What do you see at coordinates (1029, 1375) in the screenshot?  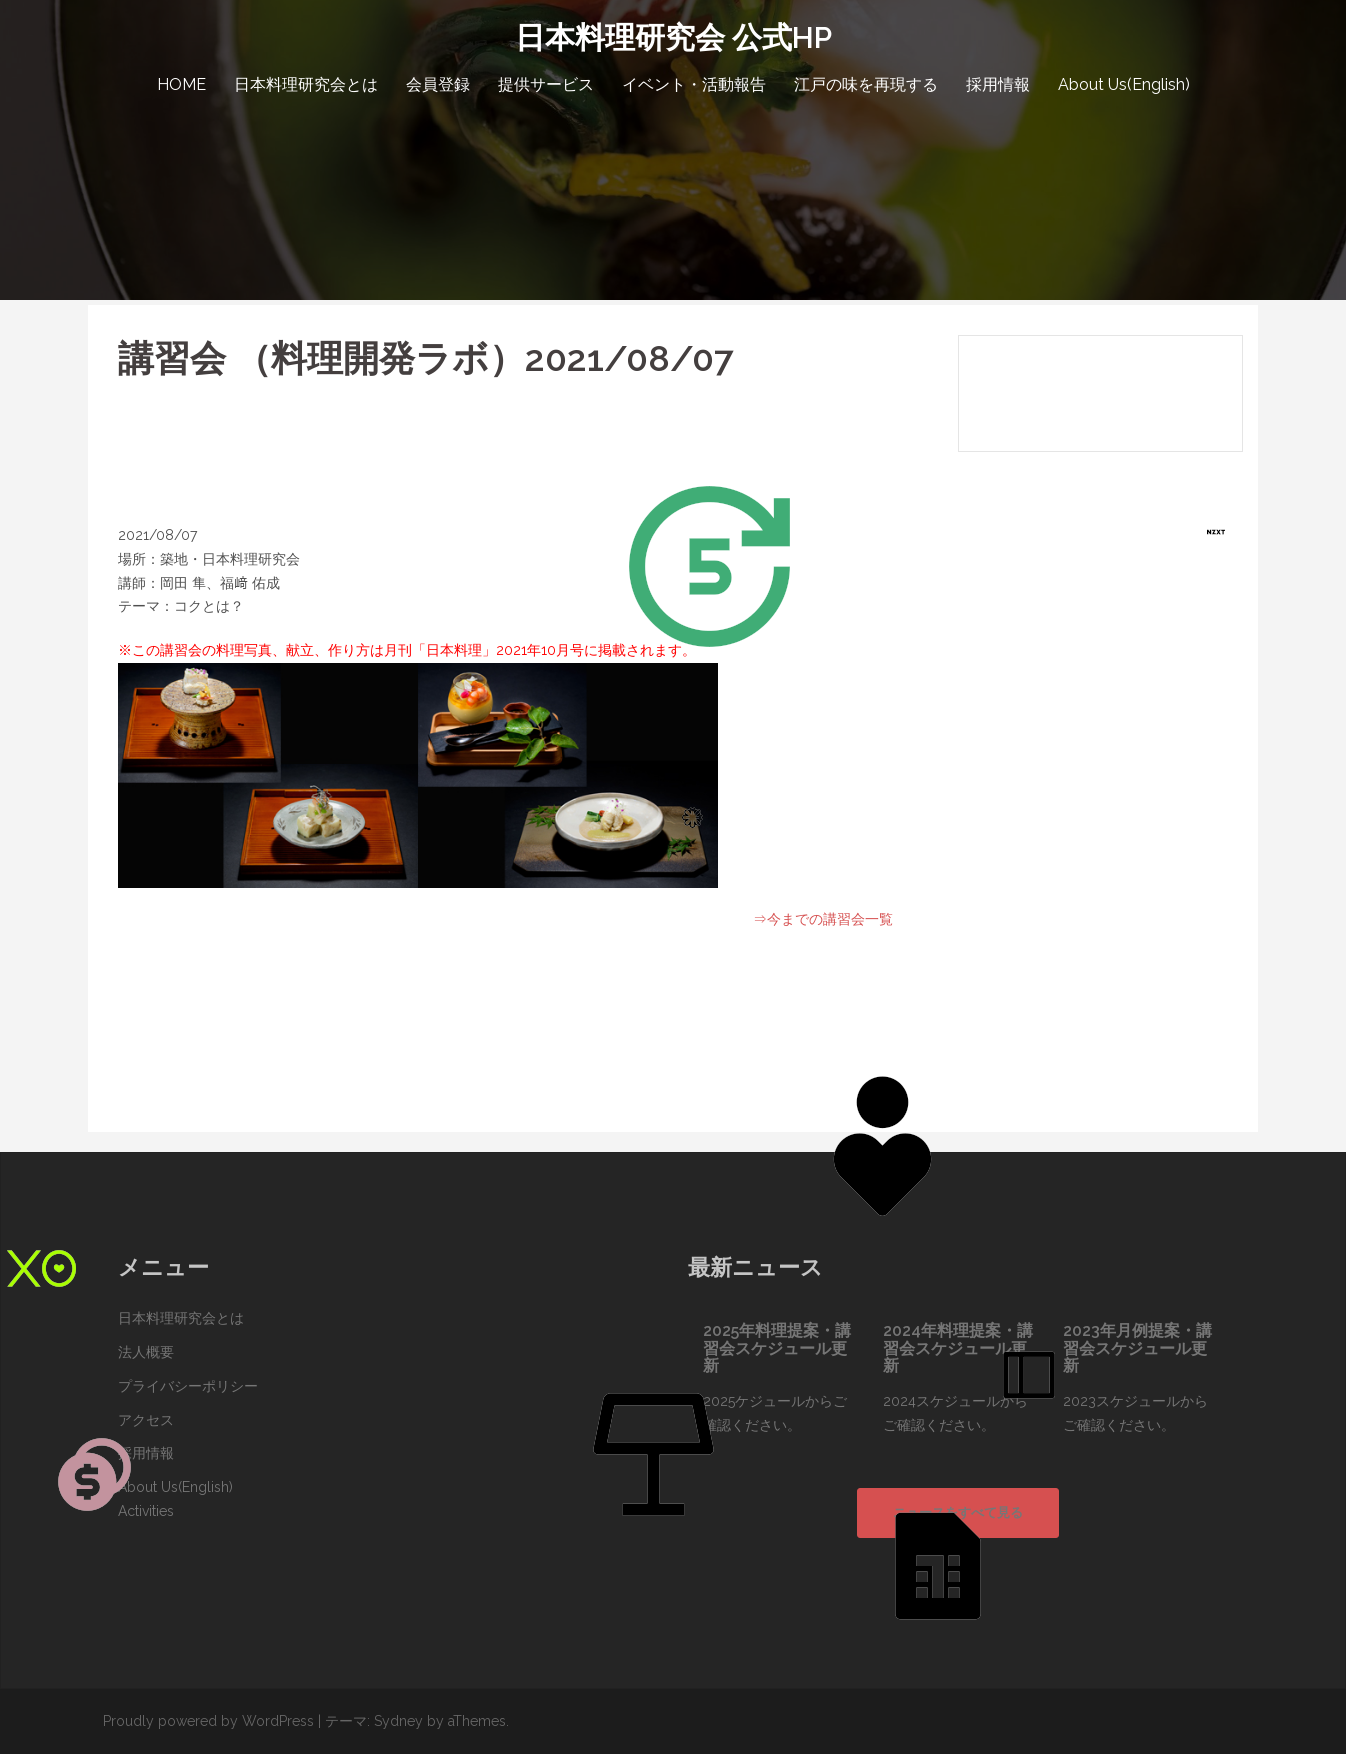 I see `toggle the sidebar panel` at bounding box center [1029, 1375].